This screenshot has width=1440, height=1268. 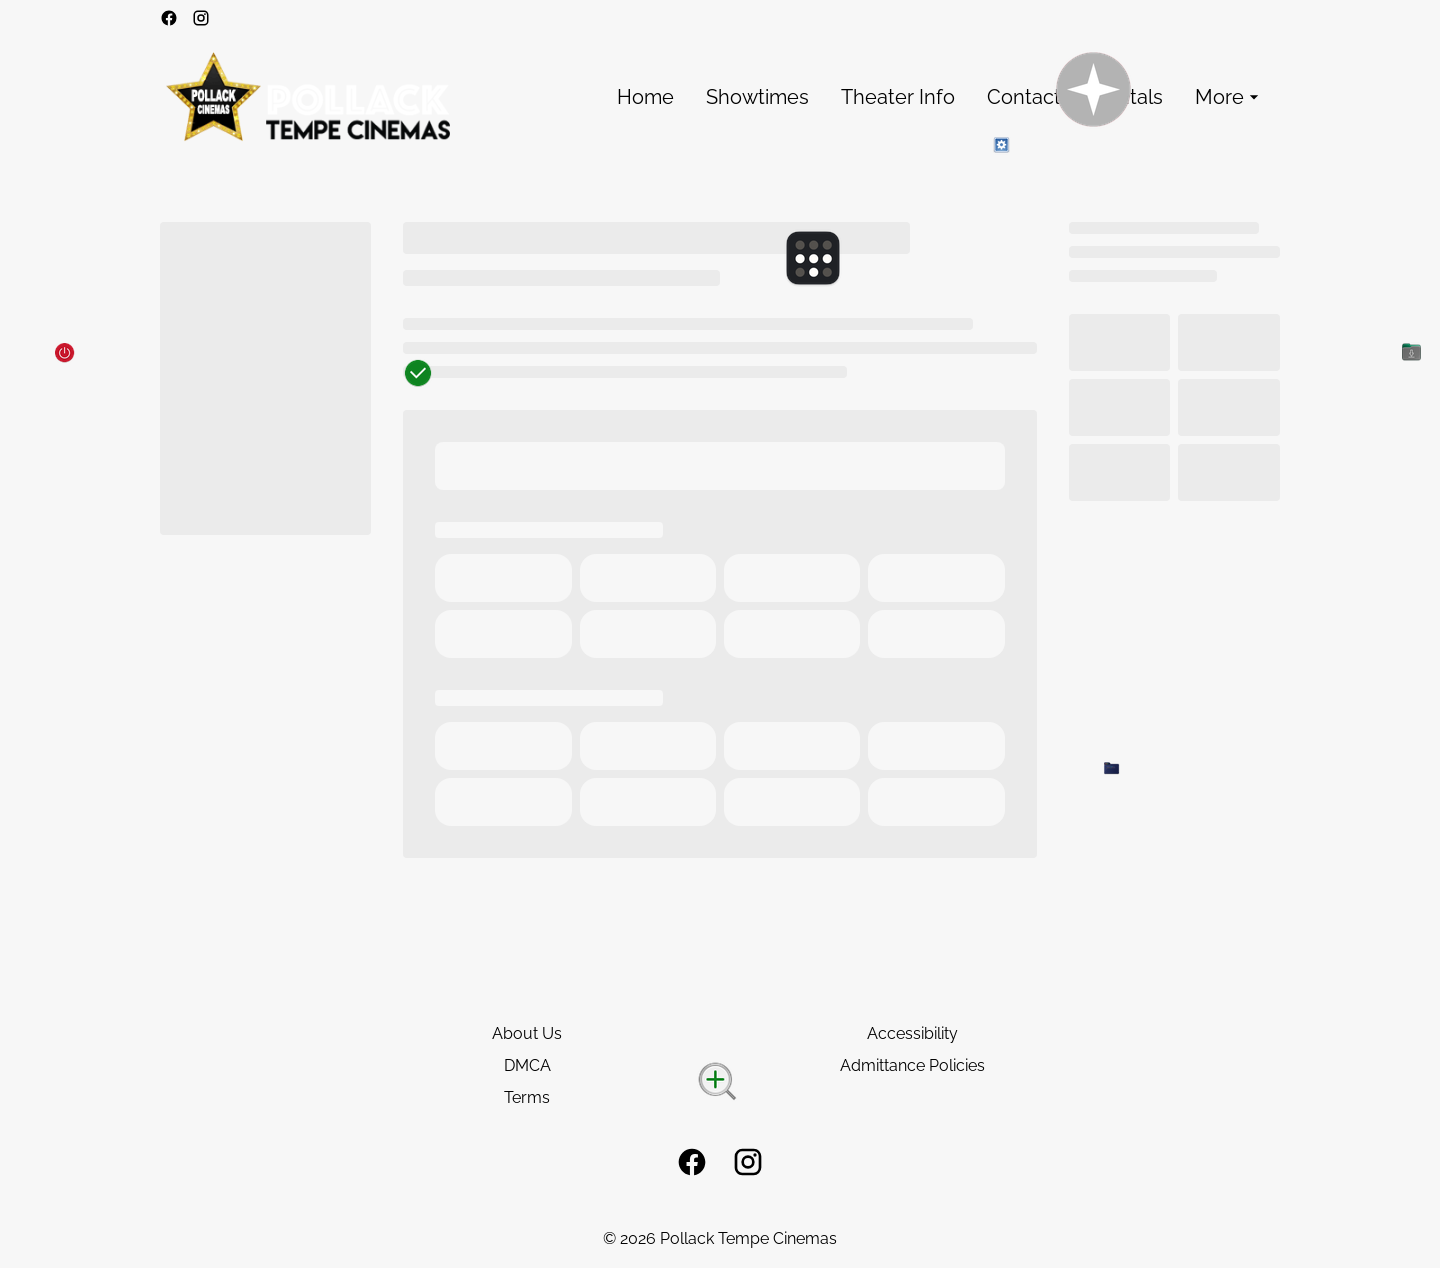 What do you see at coordinates (813, 258) in the screenshot?
I see `open Tailscale VPN settings` at bounding box center [813, 258].